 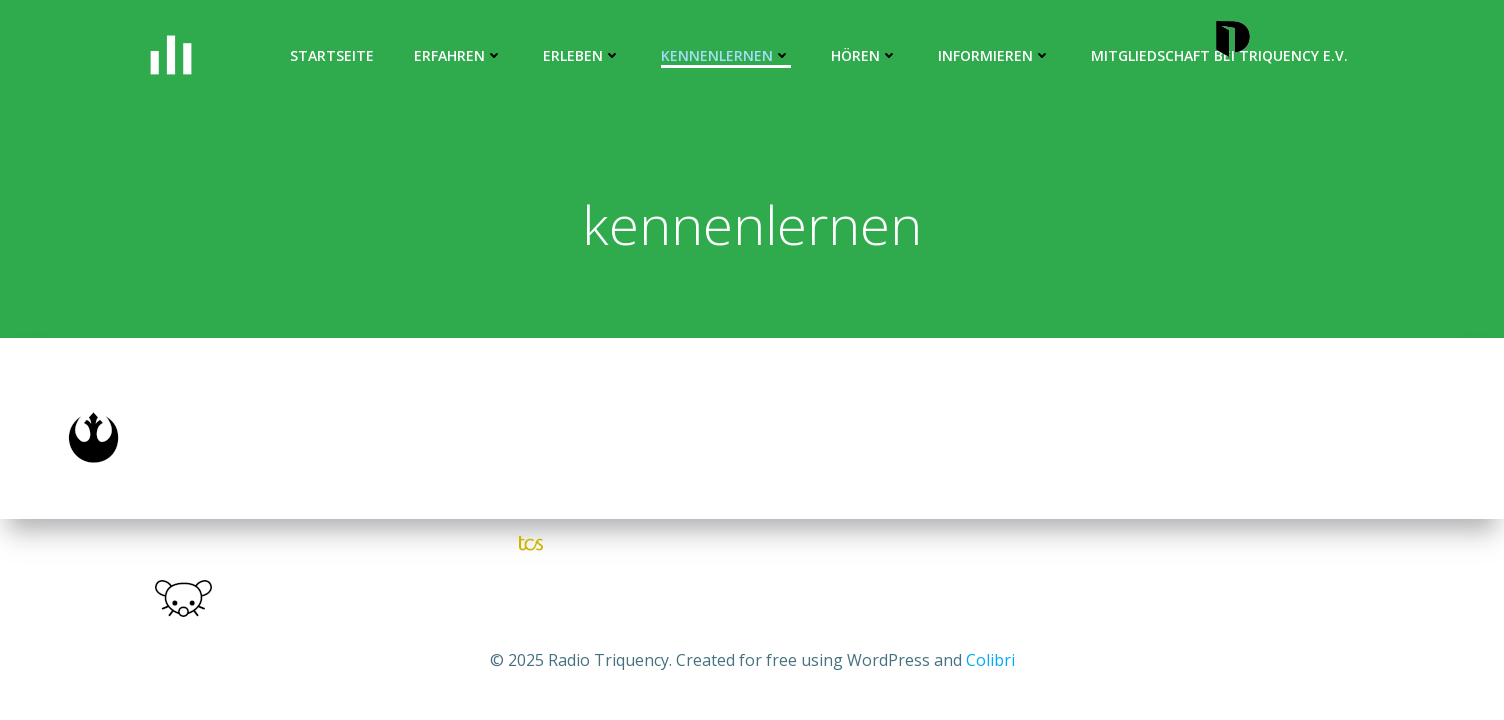 I want to click on Star Wars Rebel Alliance logo, so click(x=93, y=437).